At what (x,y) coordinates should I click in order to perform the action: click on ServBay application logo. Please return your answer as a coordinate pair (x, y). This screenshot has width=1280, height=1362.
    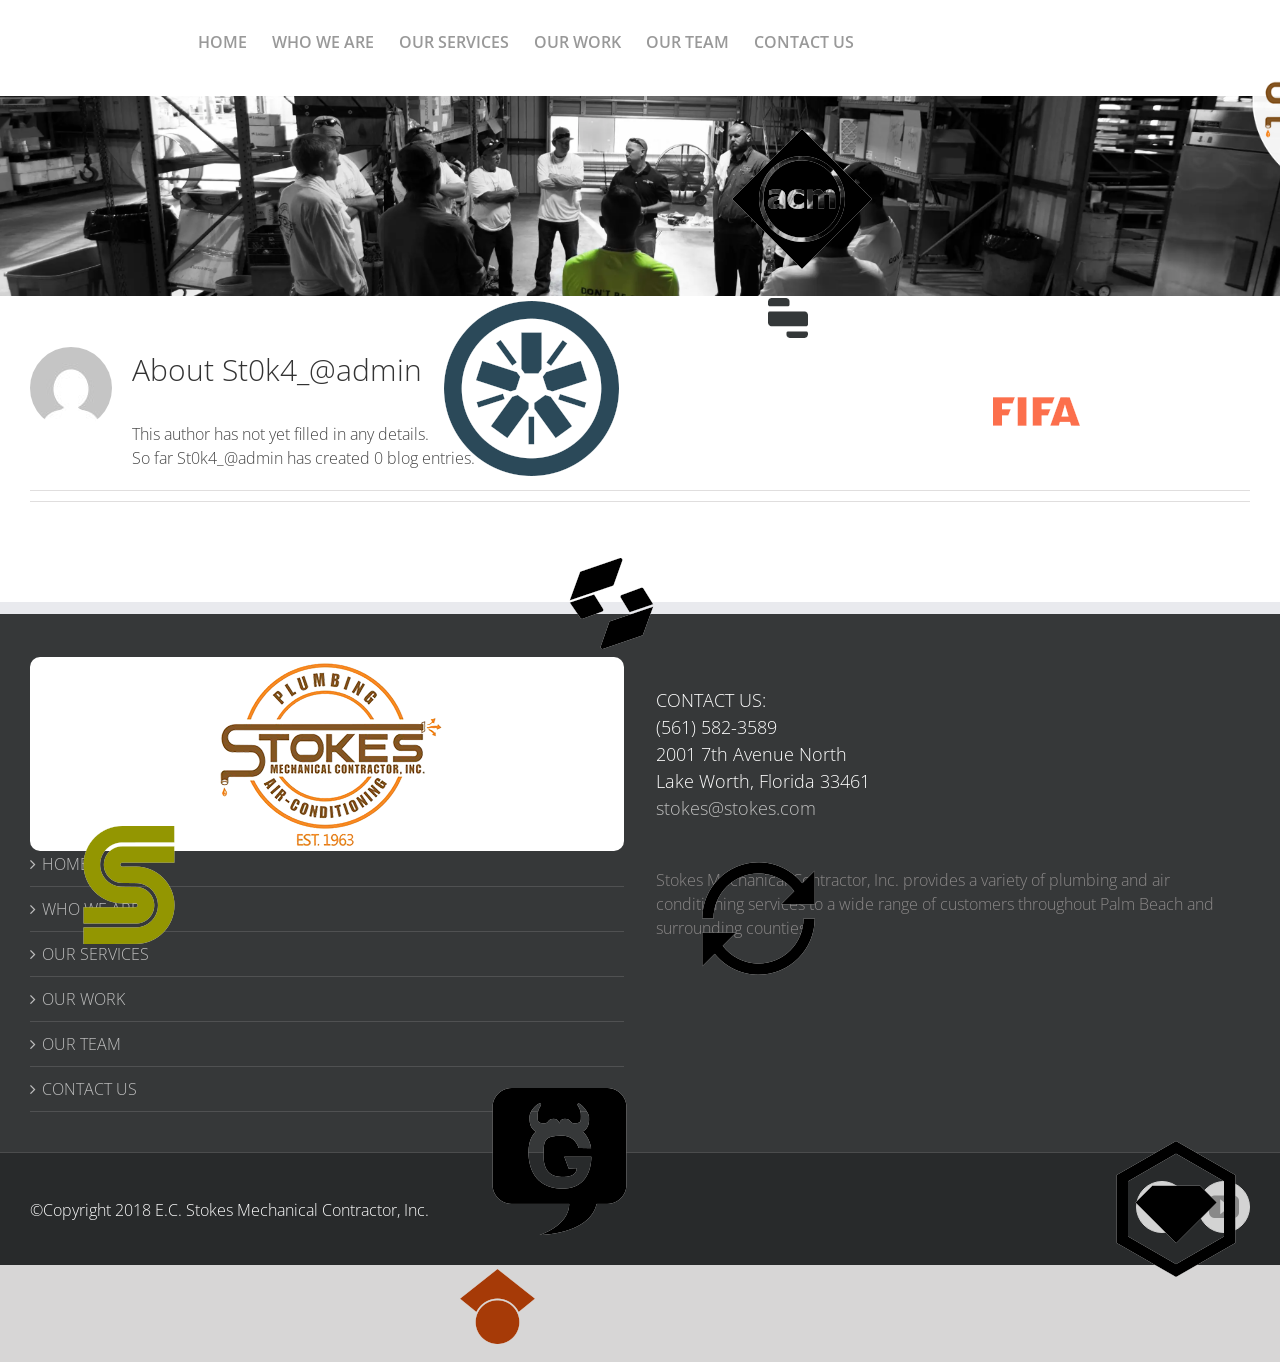
    Looking at the image, I should click on (611, 603).